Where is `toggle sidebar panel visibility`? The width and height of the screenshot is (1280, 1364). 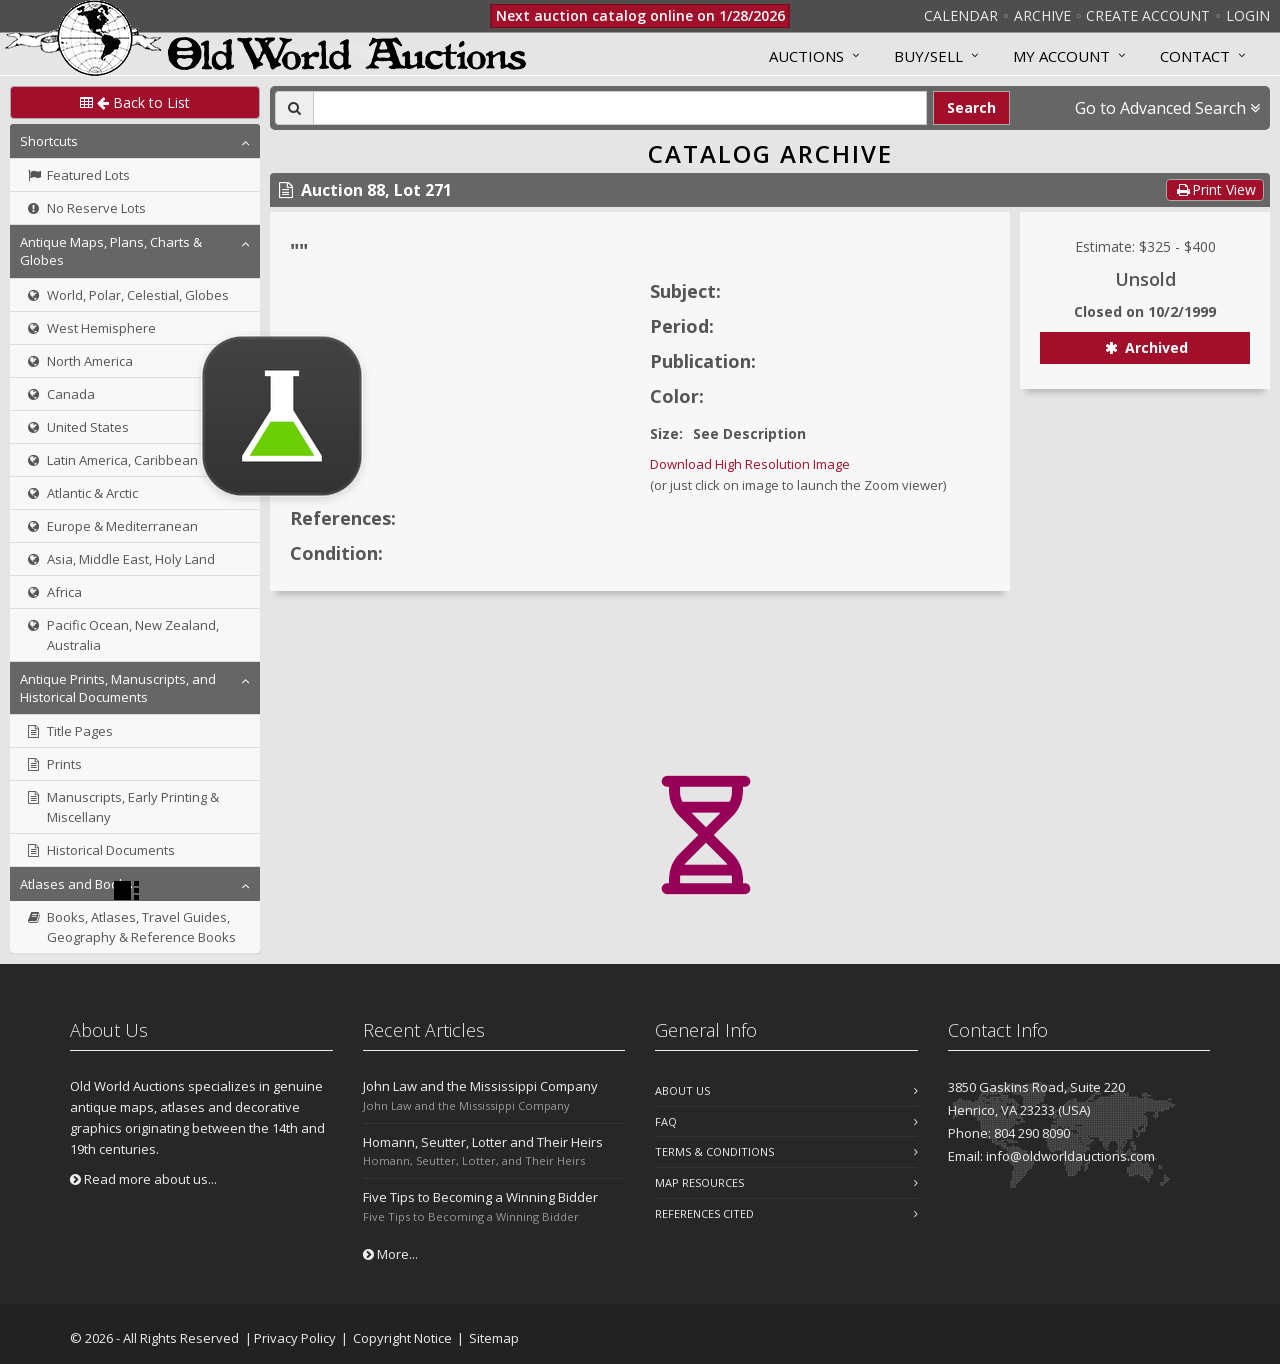 toggle sidebar panel visibility is located at coordinates (126, 890).